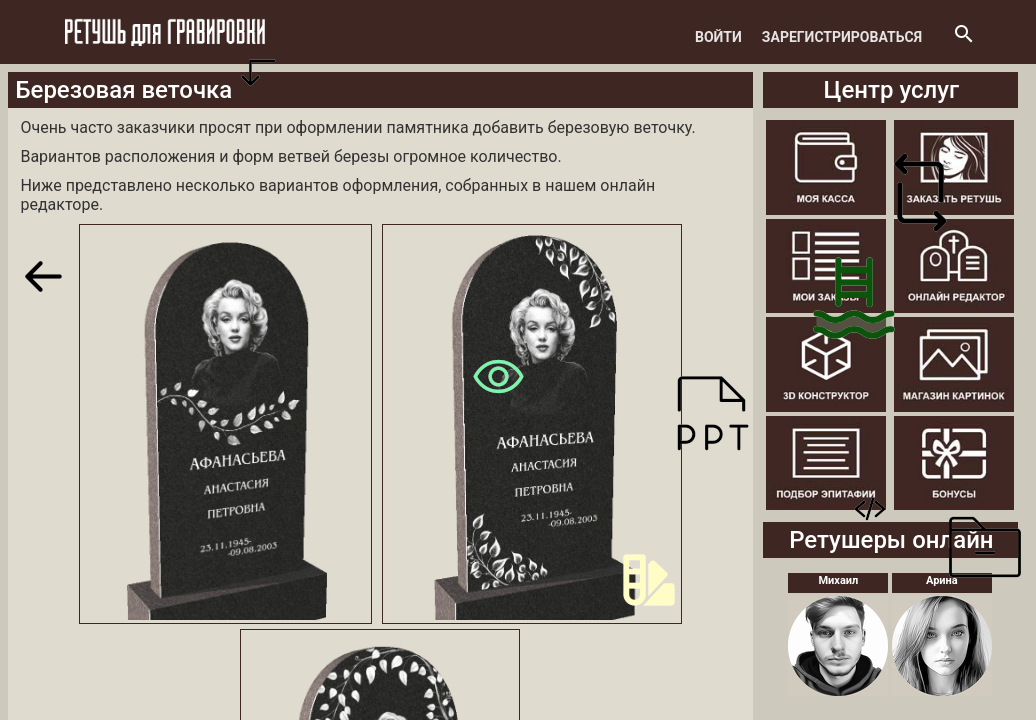 The image size is (1036, 720). Describe the element at coordinates (649, 580) in the screenshot. I see `access color palette or theme settings` at that location.